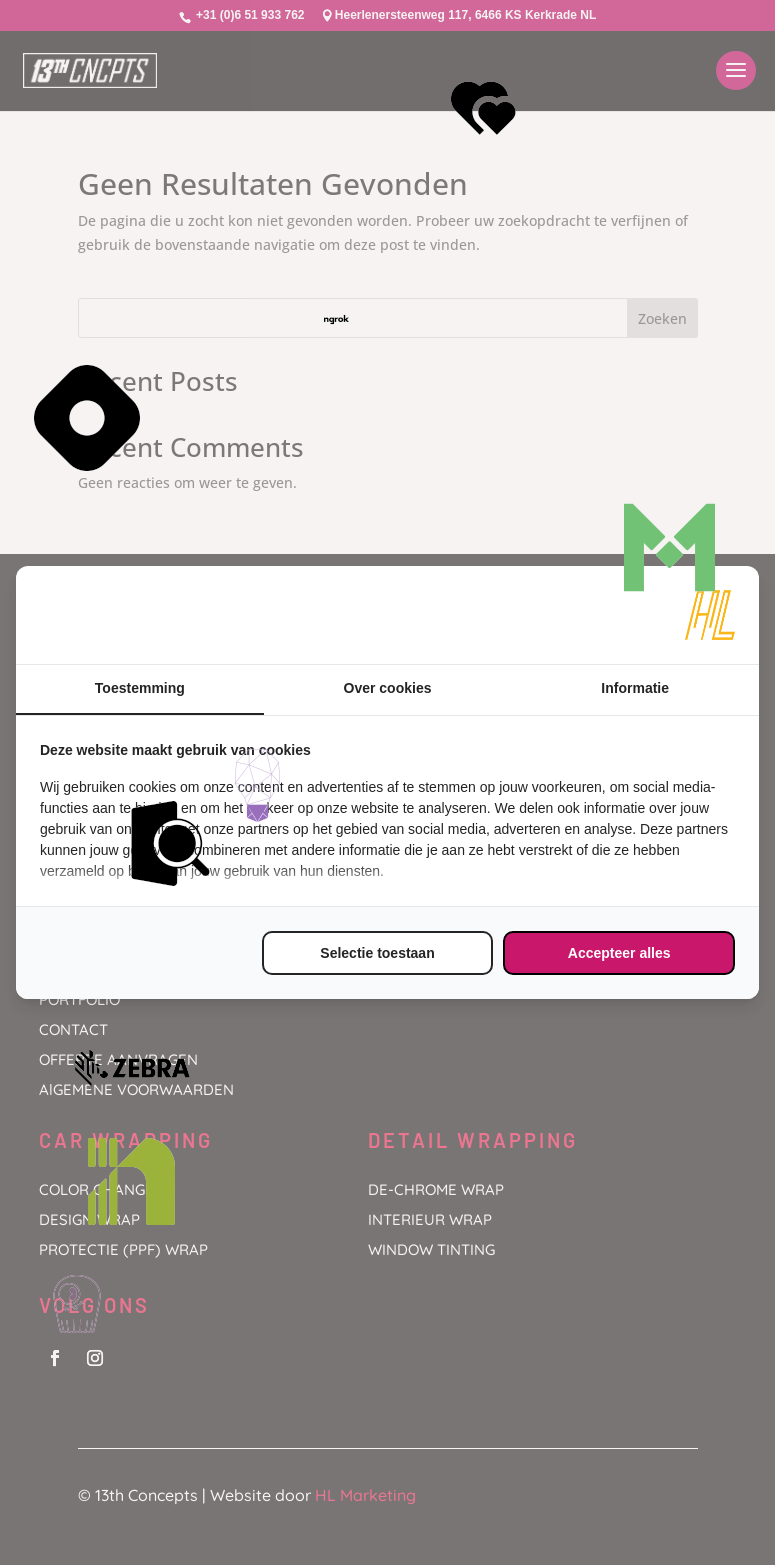  I want to click on ScyllaDB logo, so click(77, 1304).